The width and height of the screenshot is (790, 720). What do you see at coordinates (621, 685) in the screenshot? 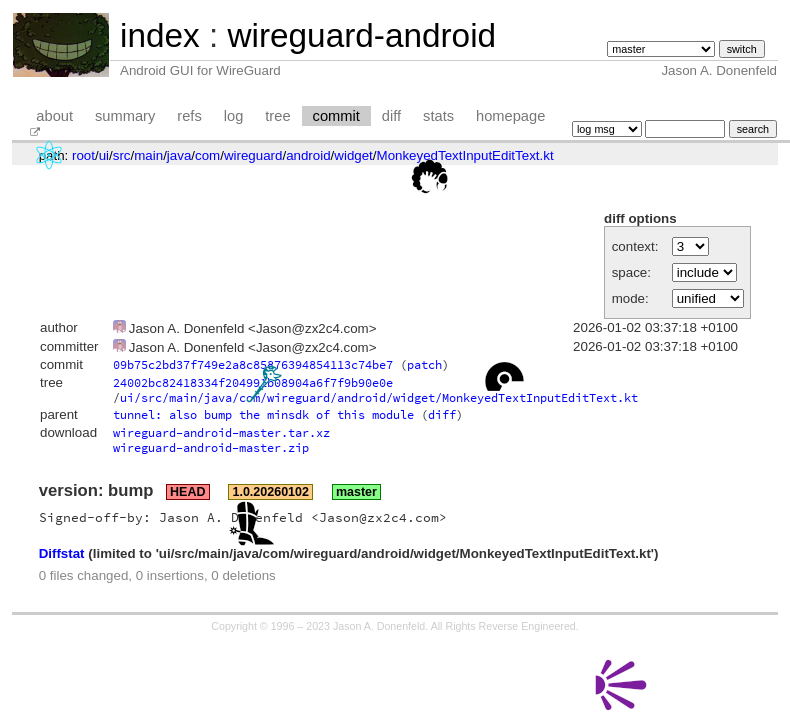
I see `indicates a splash effect or impact animation` at bounding box center [621, 685].